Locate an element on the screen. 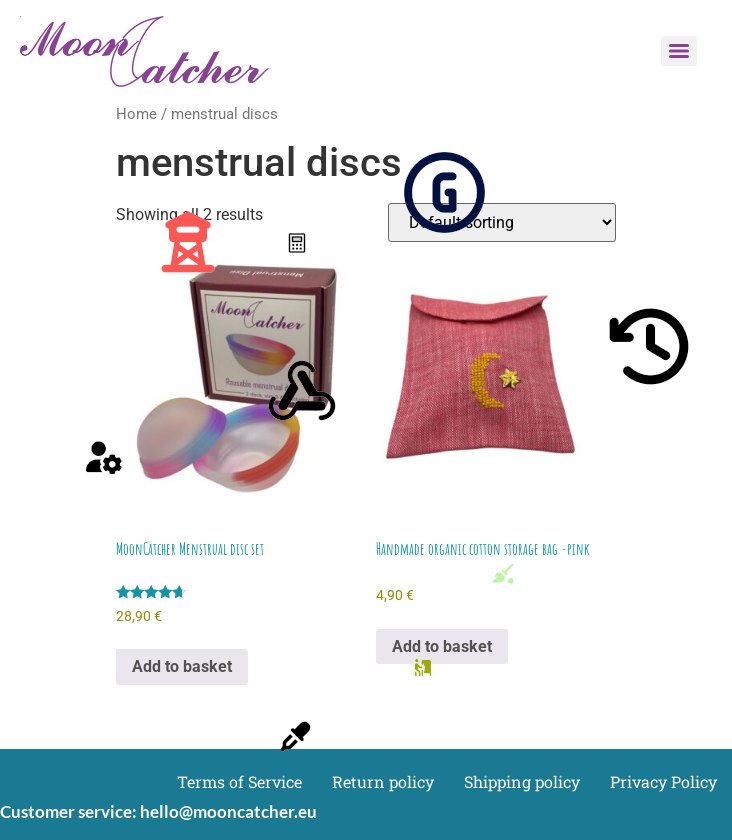 This screenshot has height=840, width=732. access user settings is located at coordinates (102, 456).